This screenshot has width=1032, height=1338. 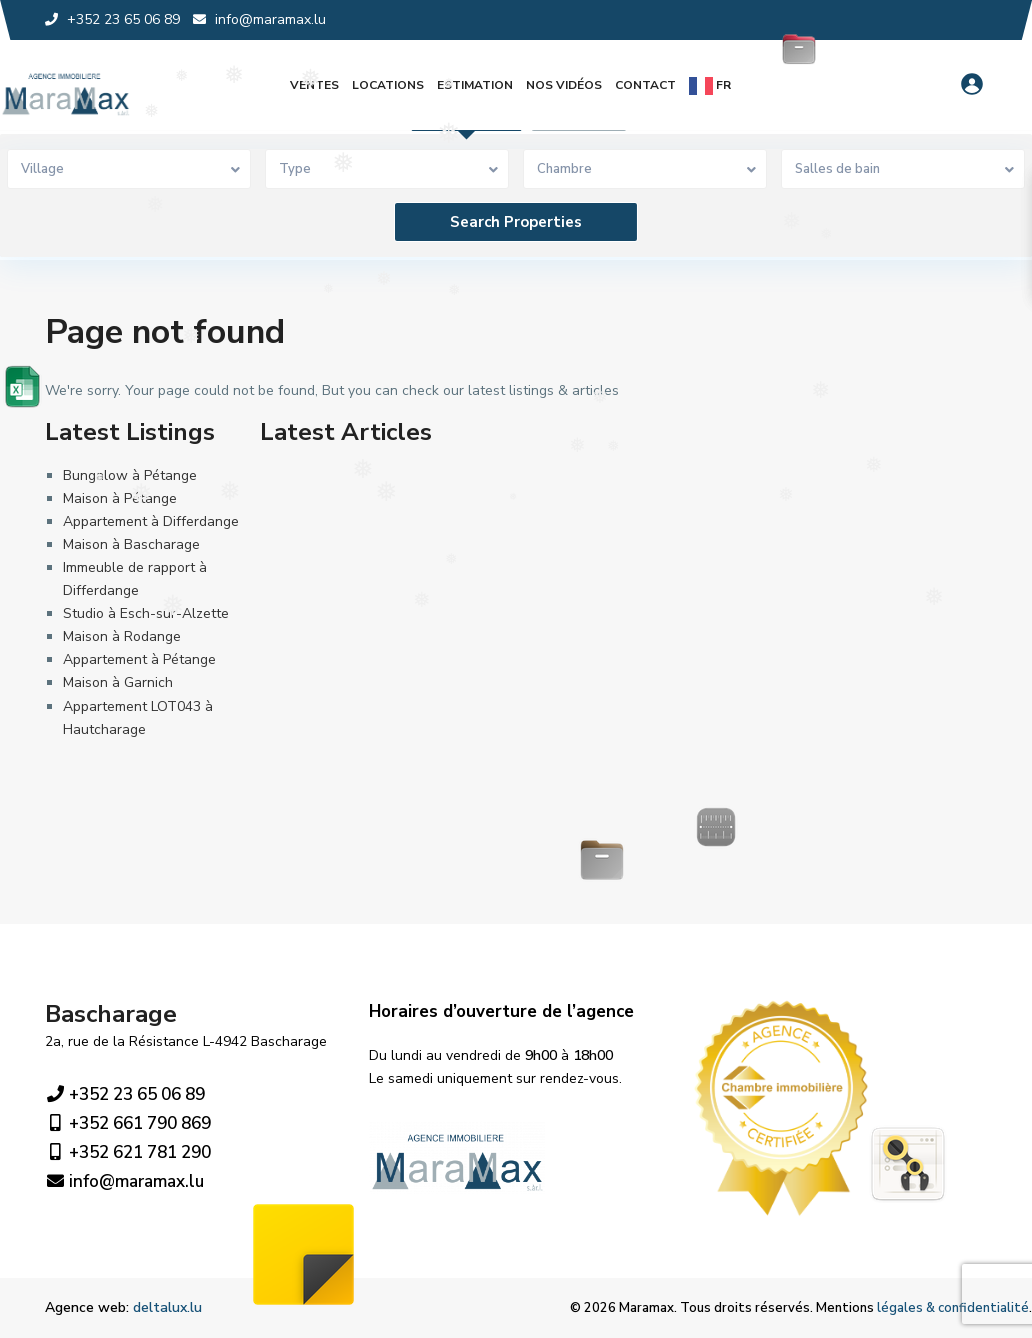 I want to click on open the Measure app, so click(x=716, y=827).